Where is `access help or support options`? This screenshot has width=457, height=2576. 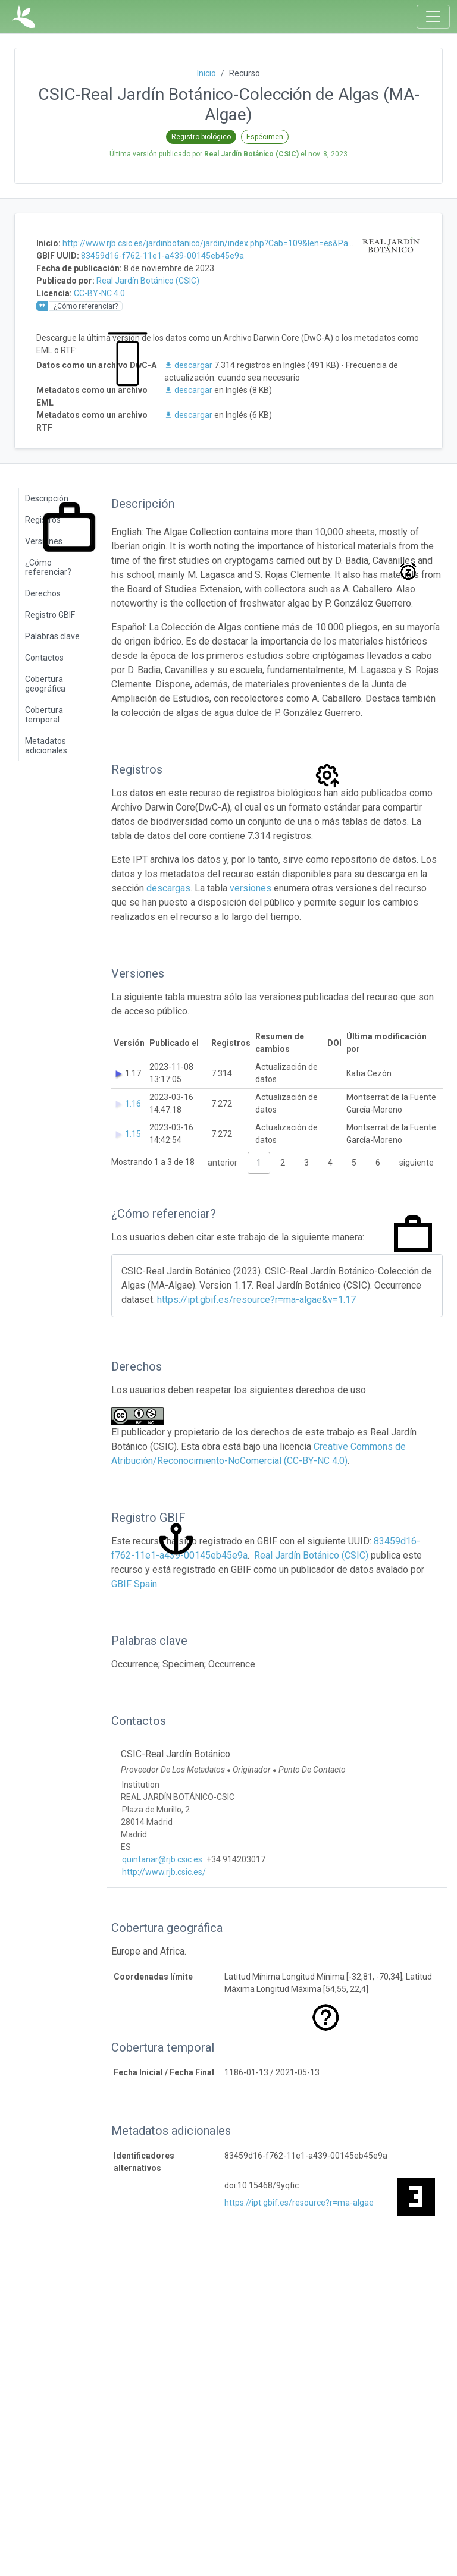 access help or support options is located at coordinates (325, 2017).